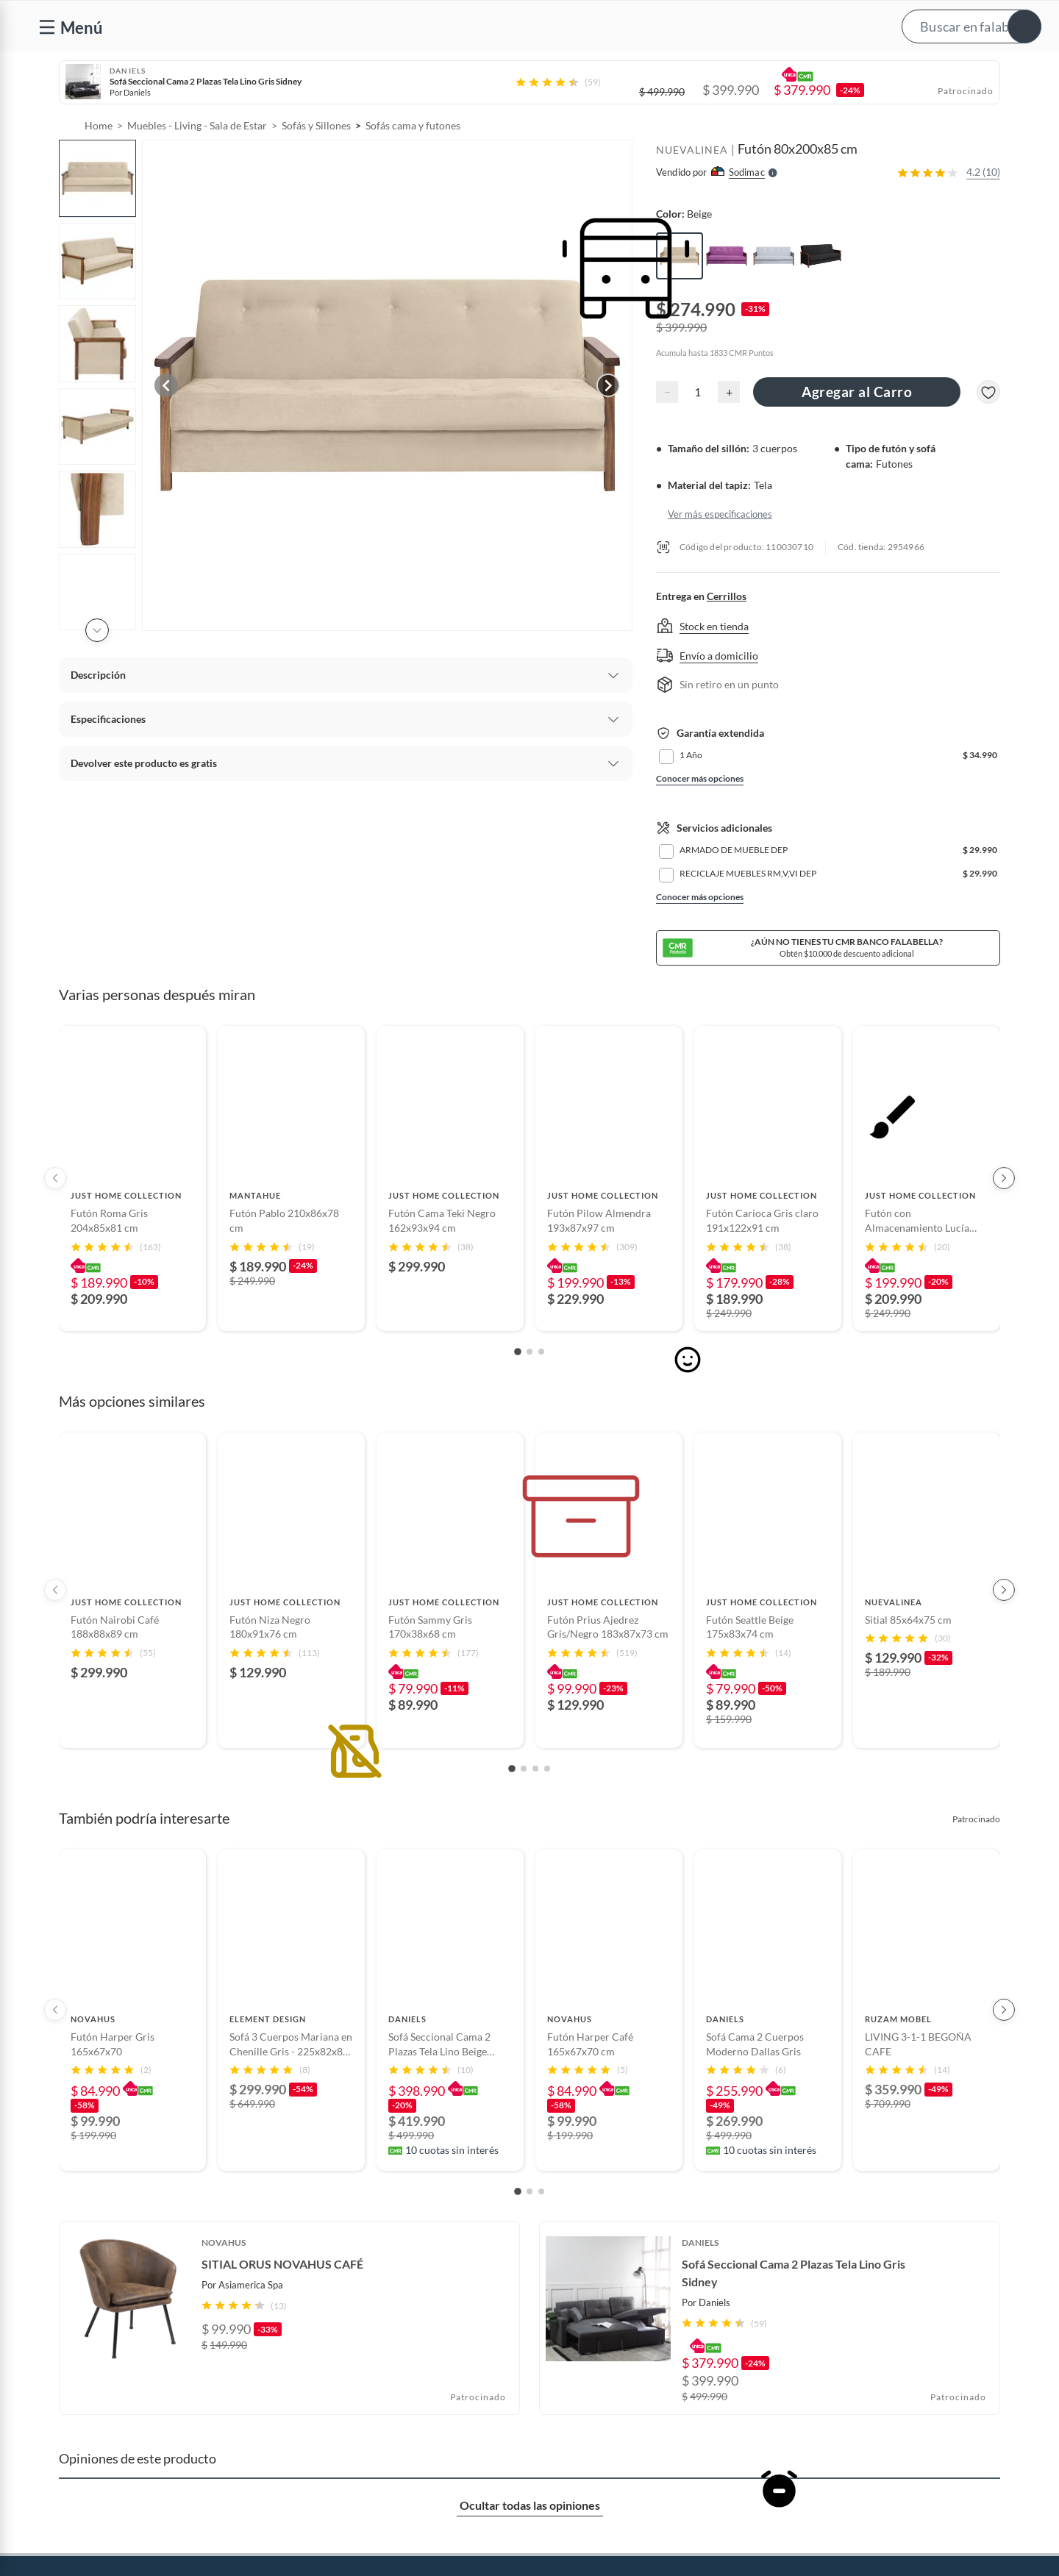 The height and width of the screenshot is (2576, 1059). Describe the element at coordinates (894, 1117) in the screenshot. I see `access drawing or painting tools` at that location.